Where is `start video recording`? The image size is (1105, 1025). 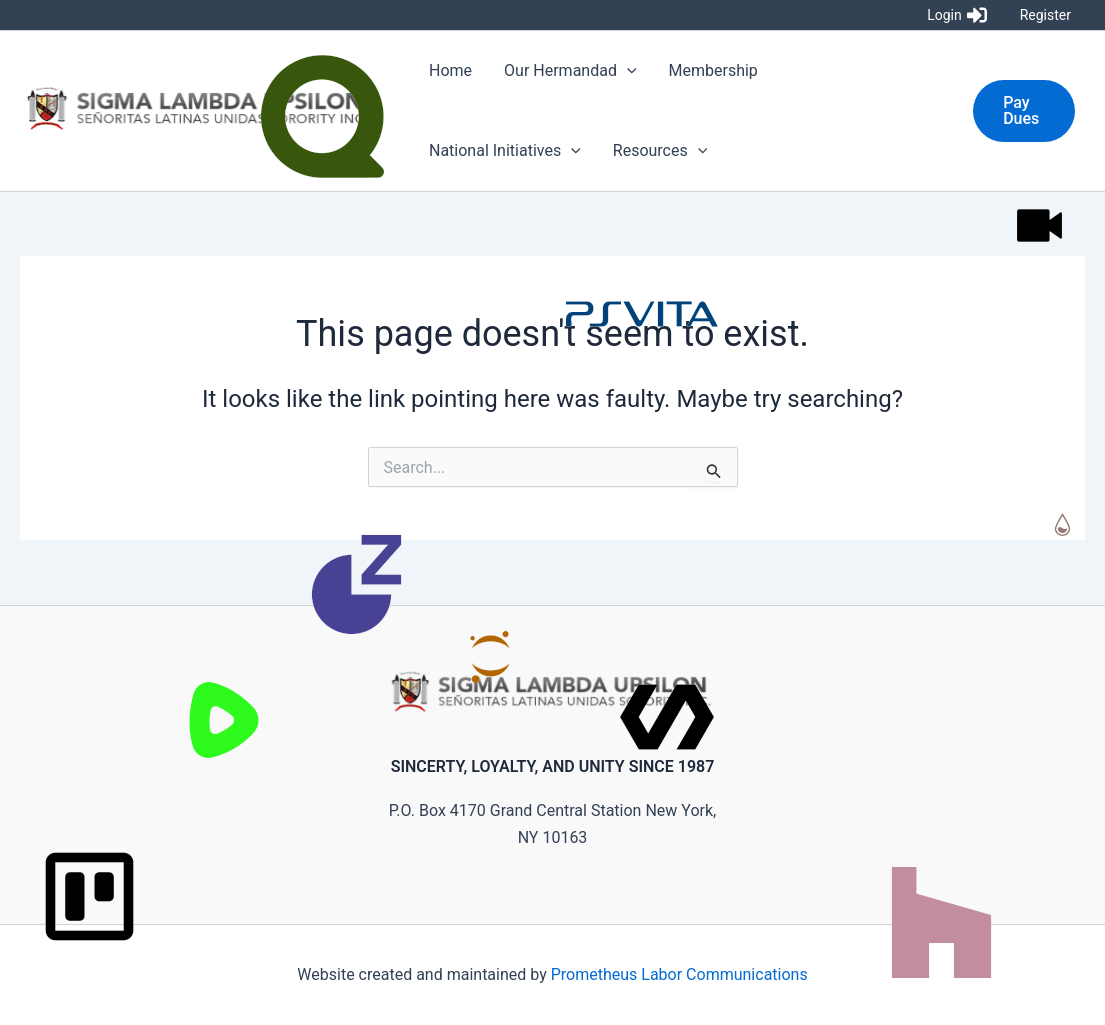 start video recording is located at coordinates (1039, 225).